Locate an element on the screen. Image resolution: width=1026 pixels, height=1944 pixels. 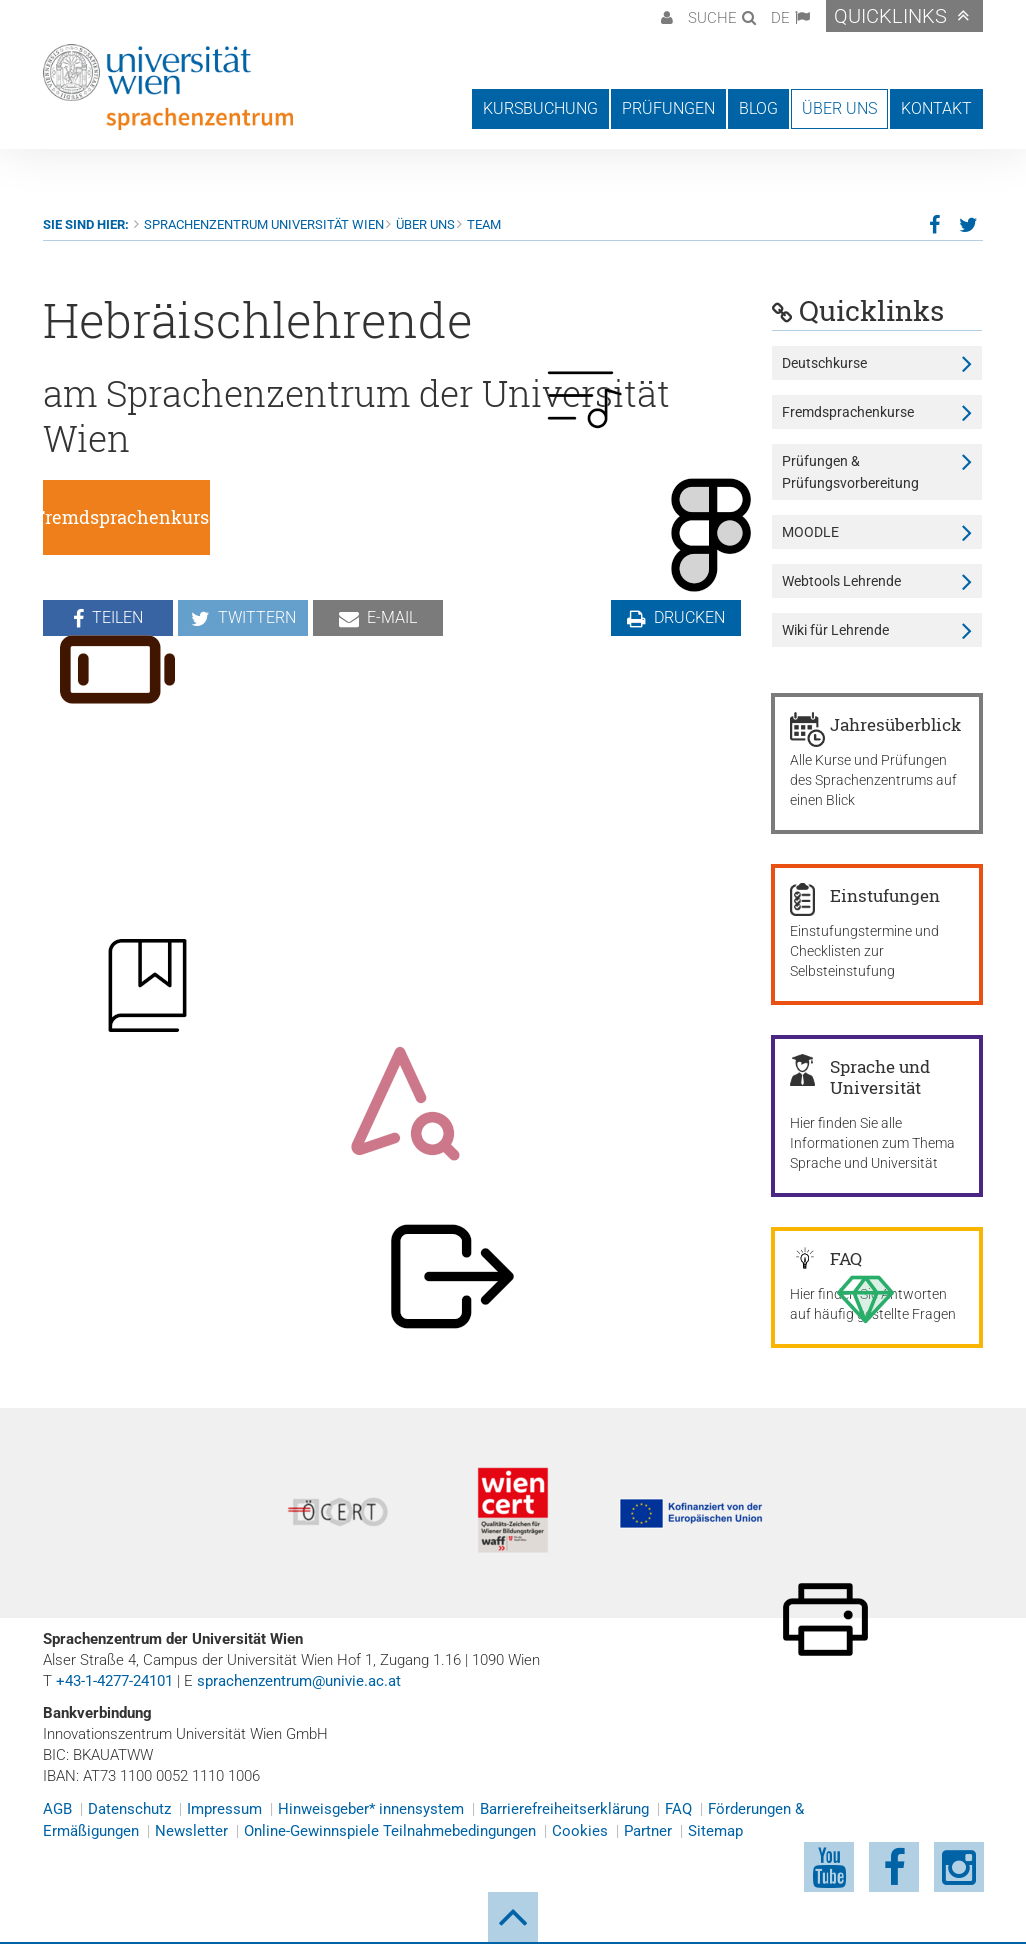
open figma design file is located at coordinates (709, 533).